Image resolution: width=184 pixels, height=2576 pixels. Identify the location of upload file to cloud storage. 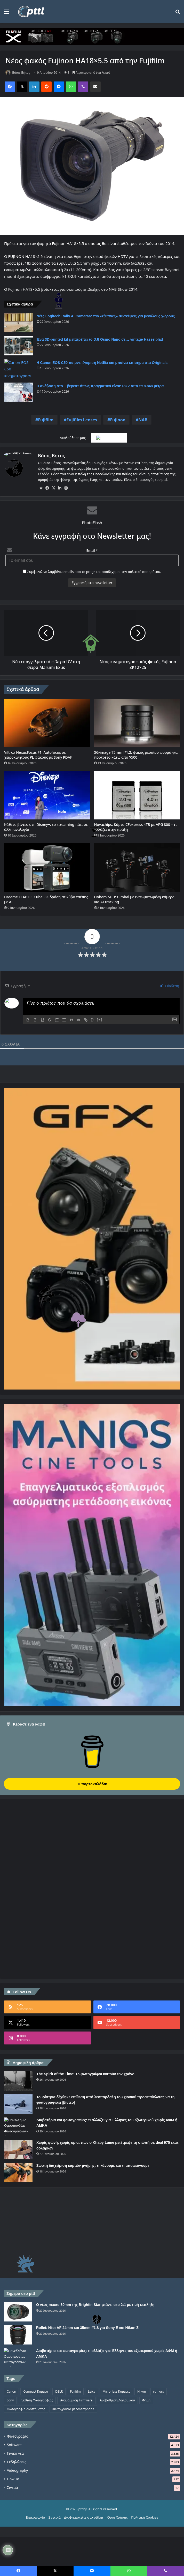
(78, 1319).